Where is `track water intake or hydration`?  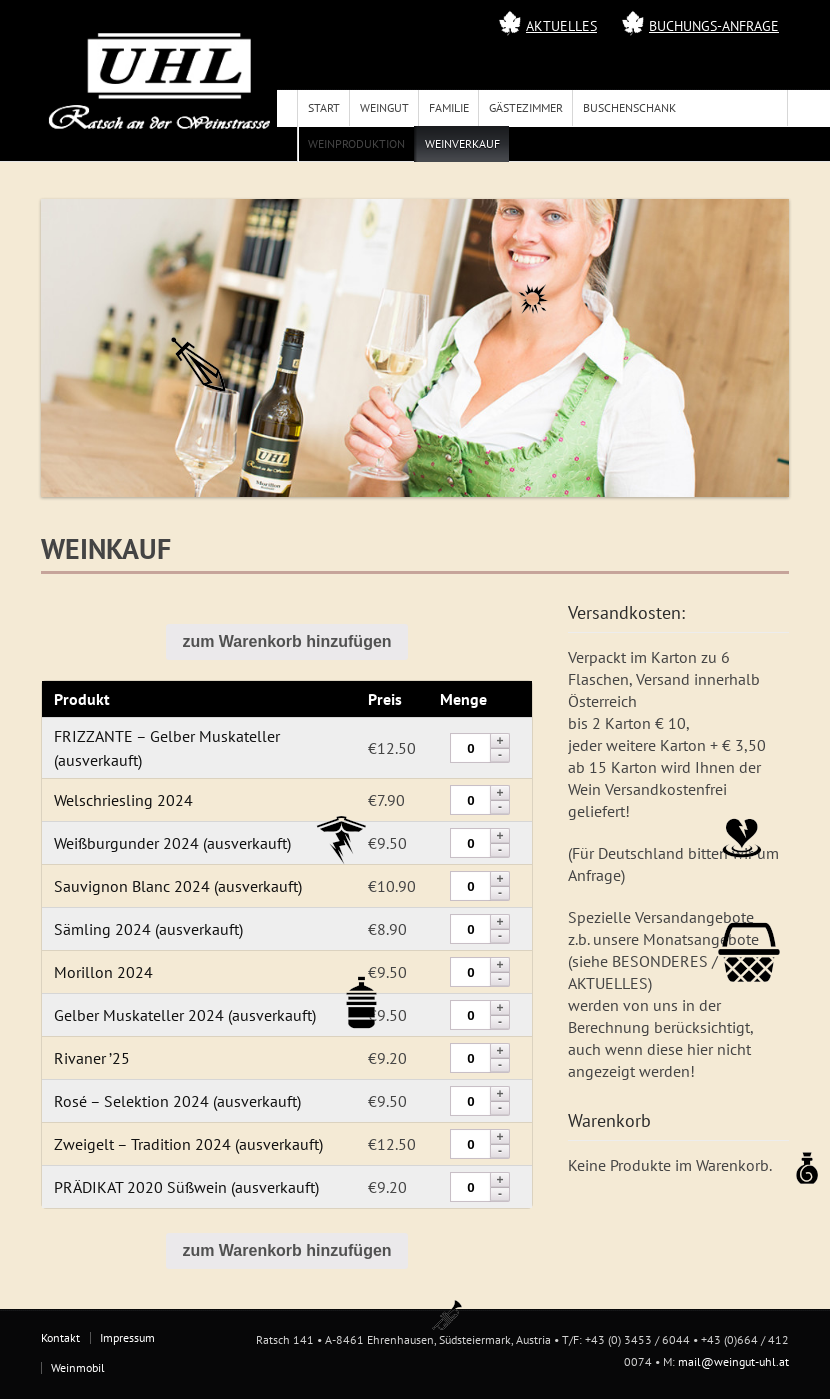
track water intake or hydration is located at coordinates (361, 1002).